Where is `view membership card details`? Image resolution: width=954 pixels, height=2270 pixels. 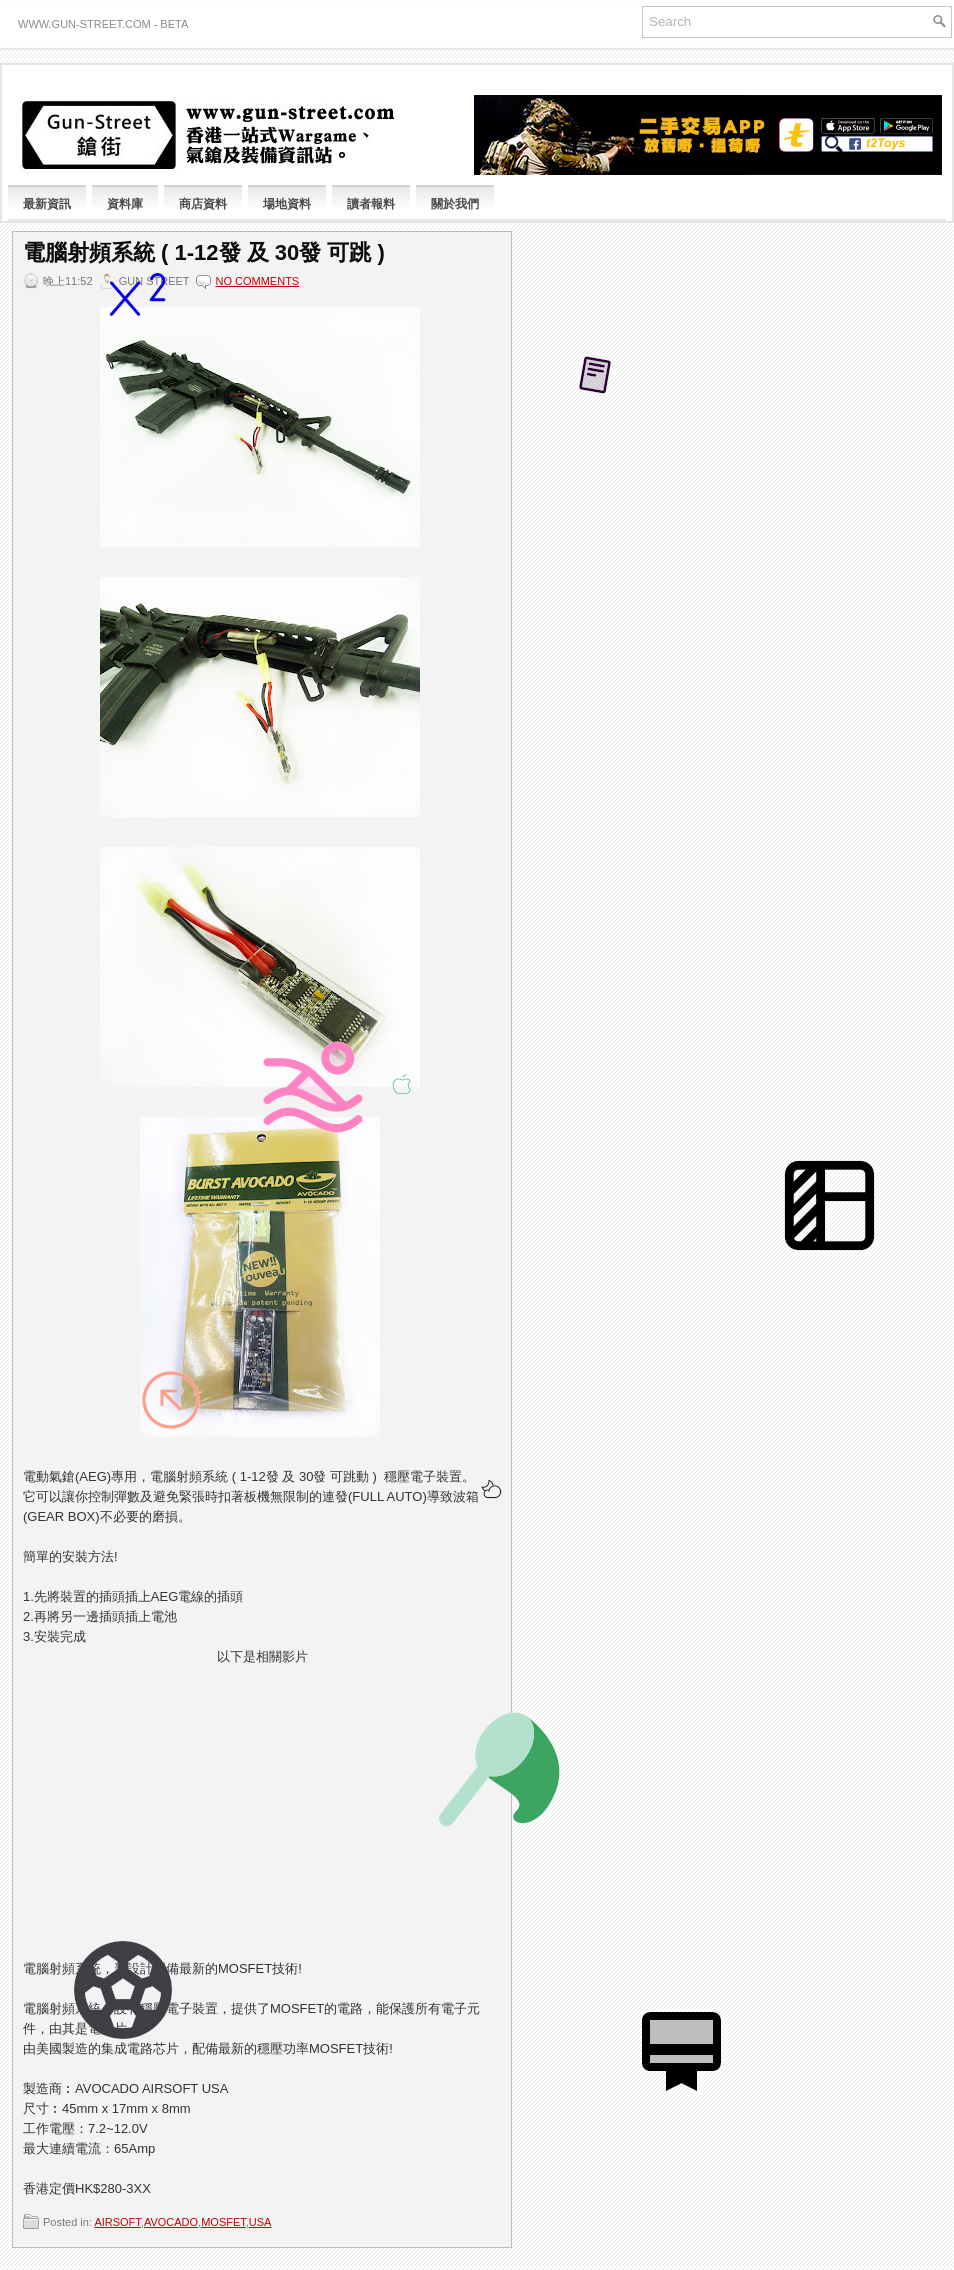 view membership card details is located at coordinates (681, 2051).